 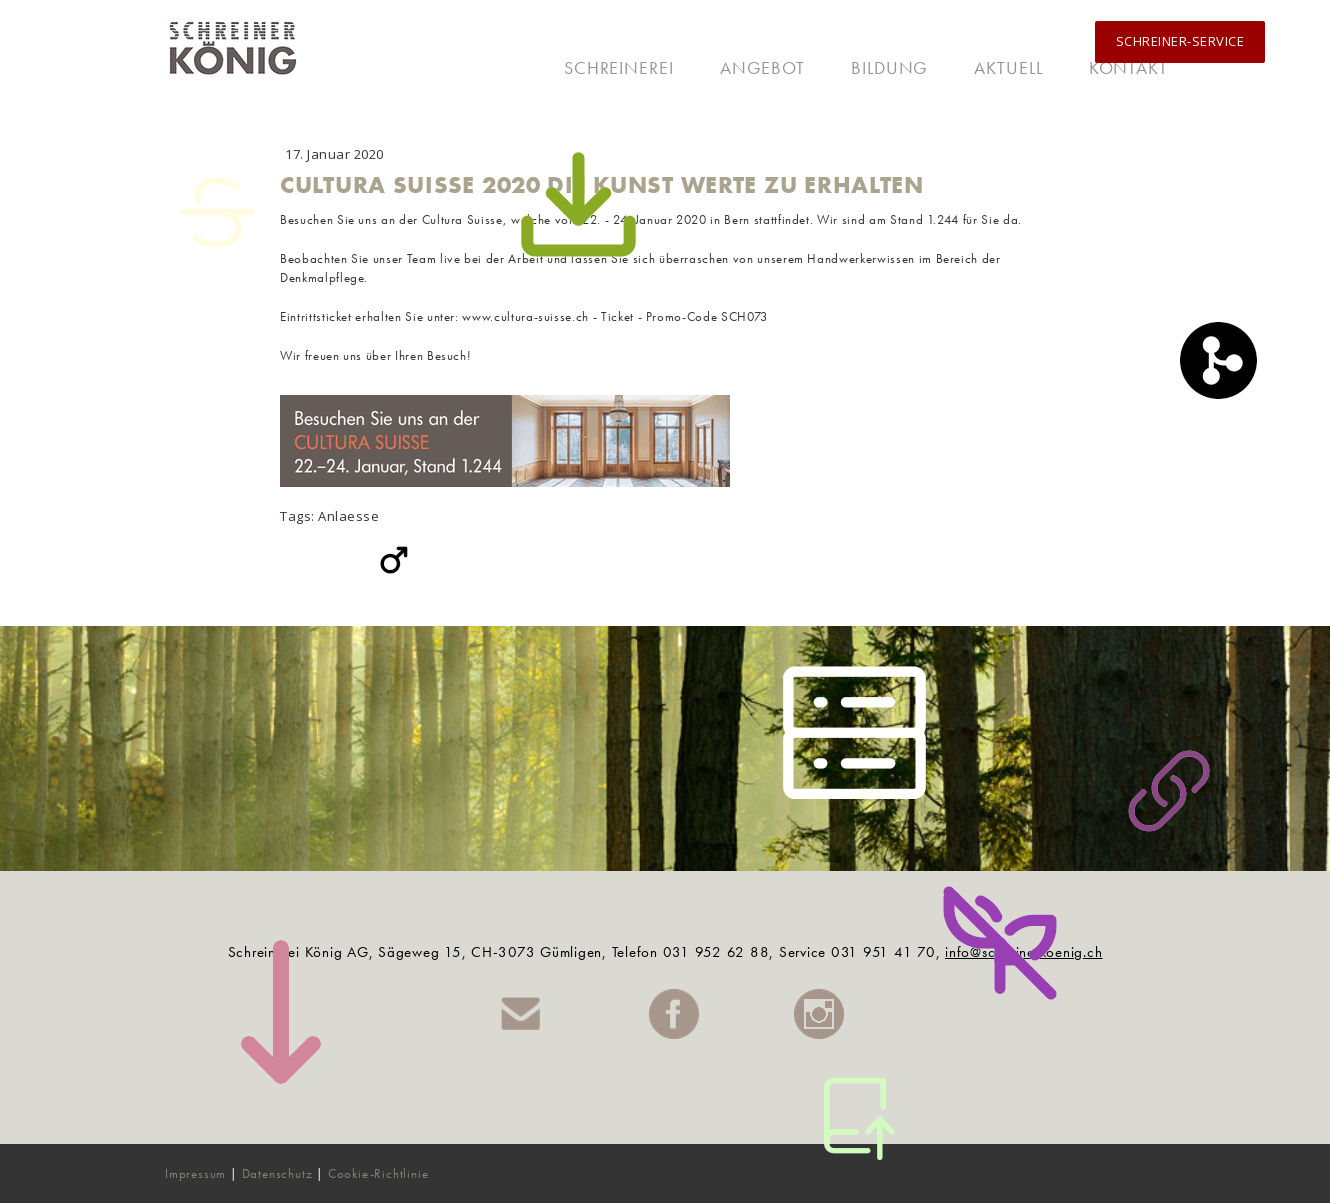 I want to click on disable plant or garden tracking, so click(x=1000, y=943).